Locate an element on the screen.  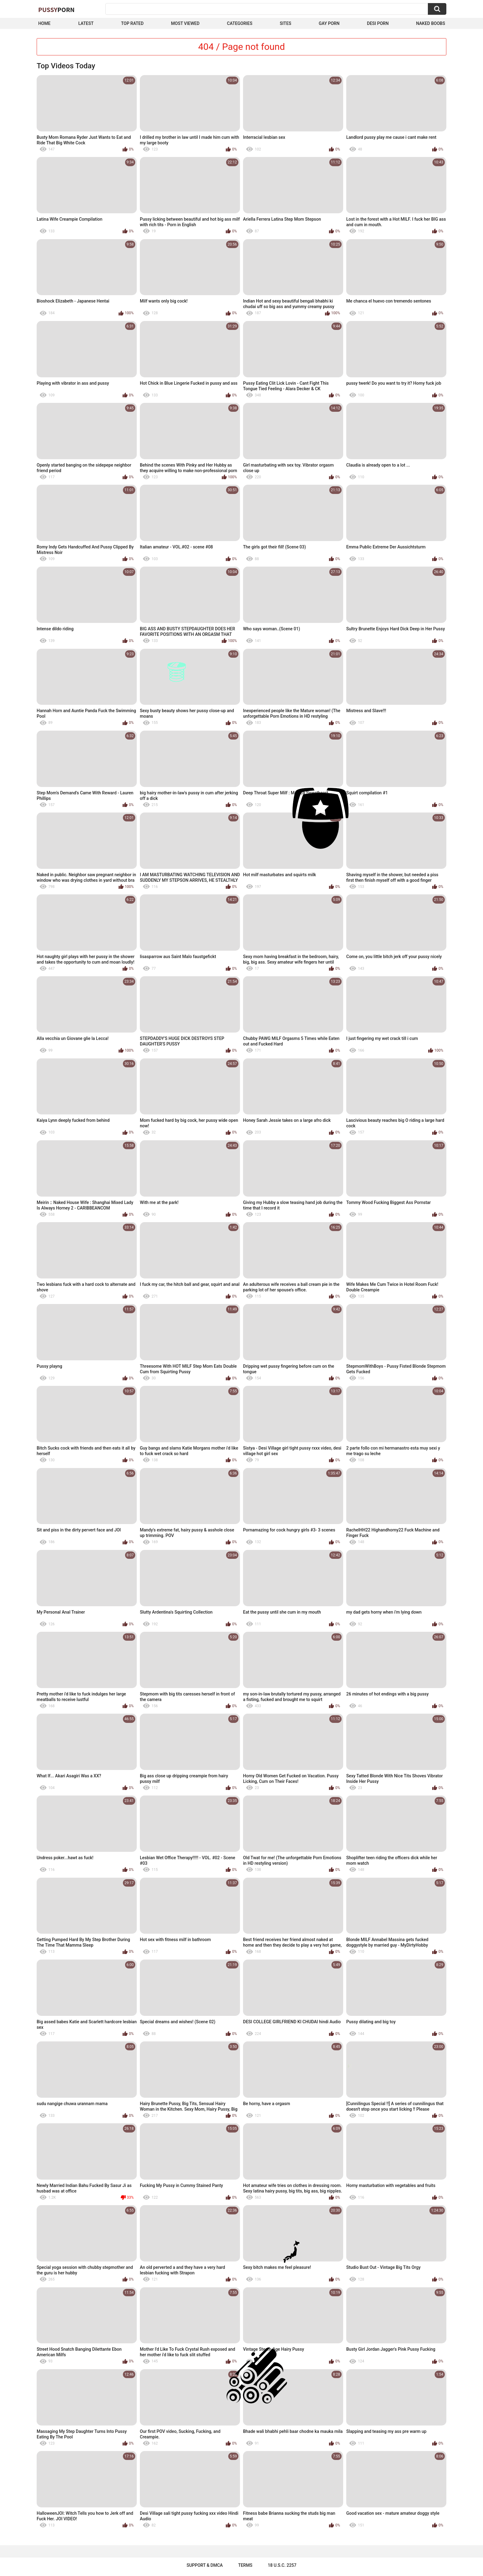
spring or bounce mechanic in a game is located at coordinates (177, 672).